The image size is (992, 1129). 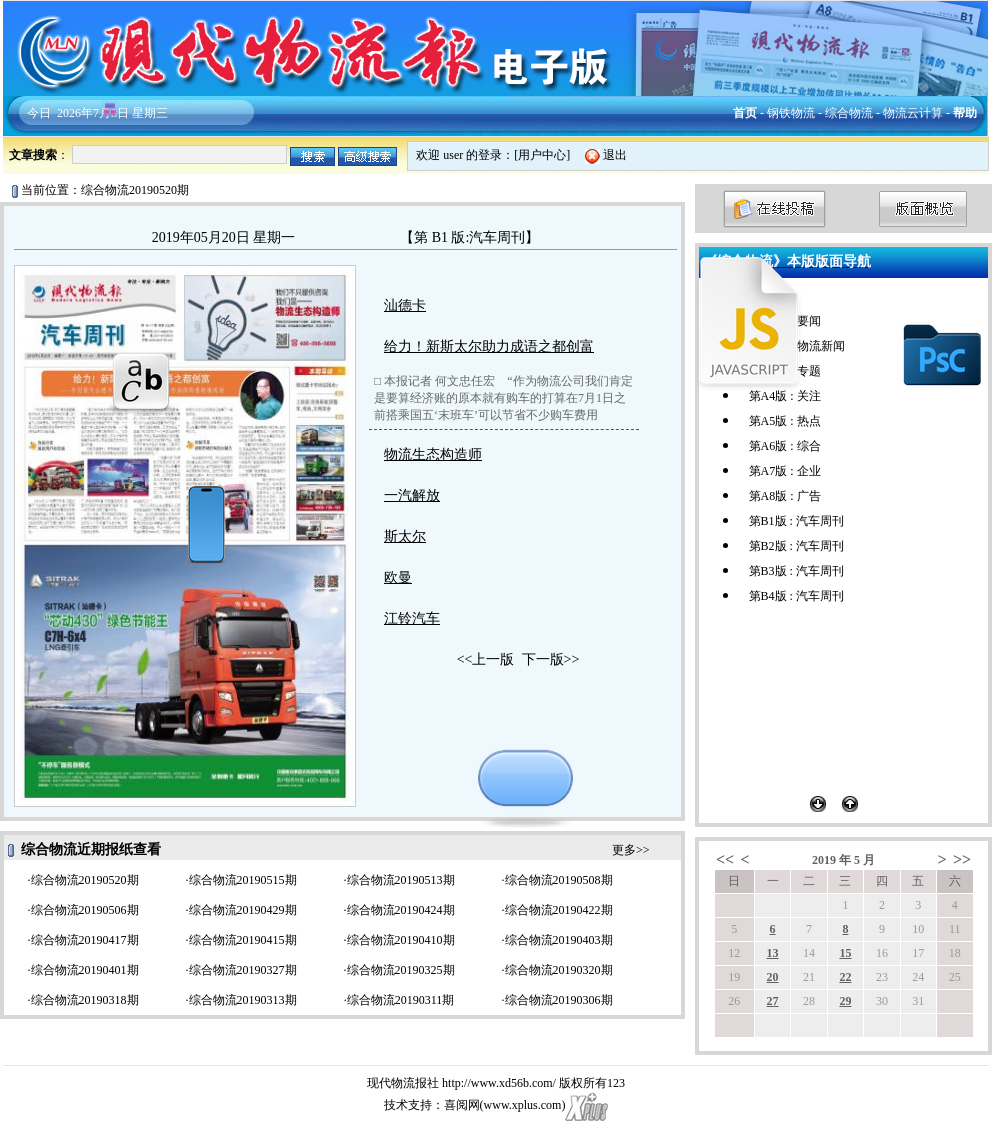 I want to click on select all items in the current view, so click(x=110, y=109).